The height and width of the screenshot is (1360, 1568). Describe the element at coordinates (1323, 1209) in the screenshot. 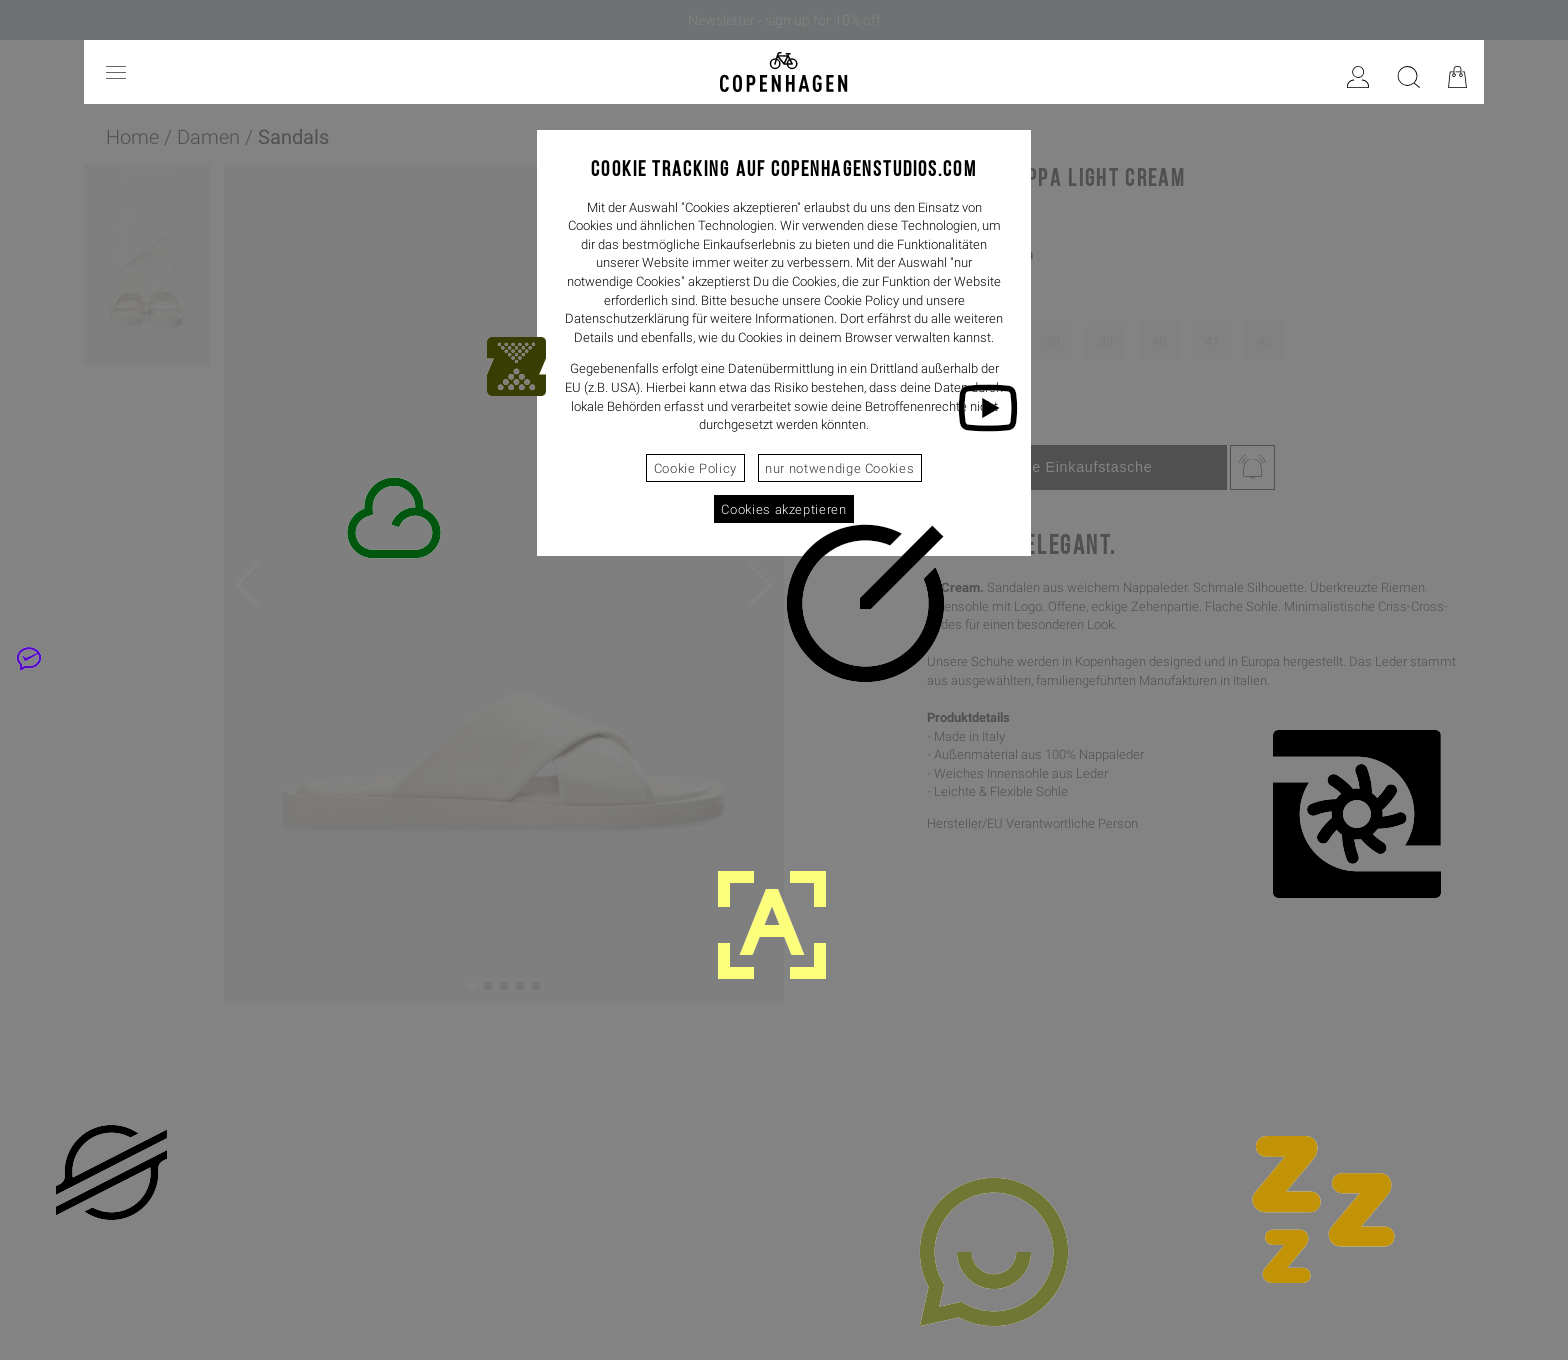

I see `LazyVim neovim configuration logo` at that location.